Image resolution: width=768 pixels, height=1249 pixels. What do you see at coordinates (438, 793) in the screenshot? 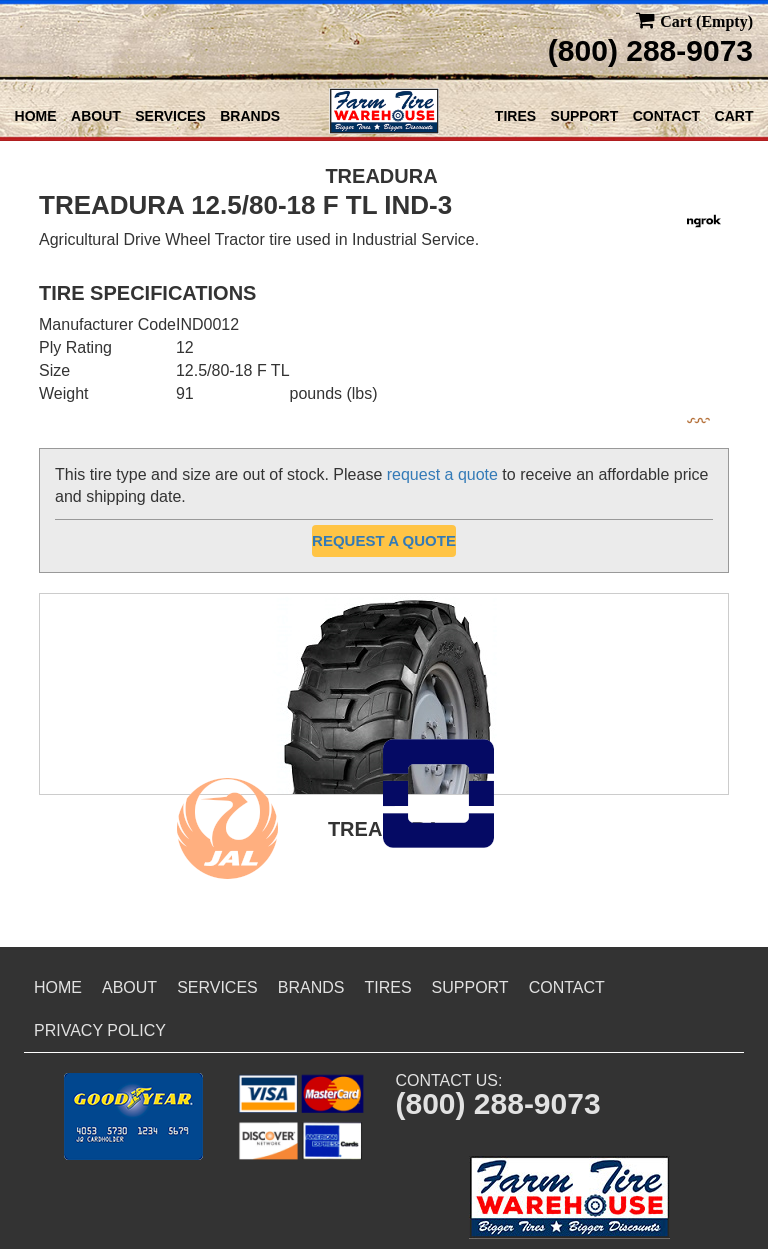
I see `openstack cloud platform logo` at bounding box center [438, 793].